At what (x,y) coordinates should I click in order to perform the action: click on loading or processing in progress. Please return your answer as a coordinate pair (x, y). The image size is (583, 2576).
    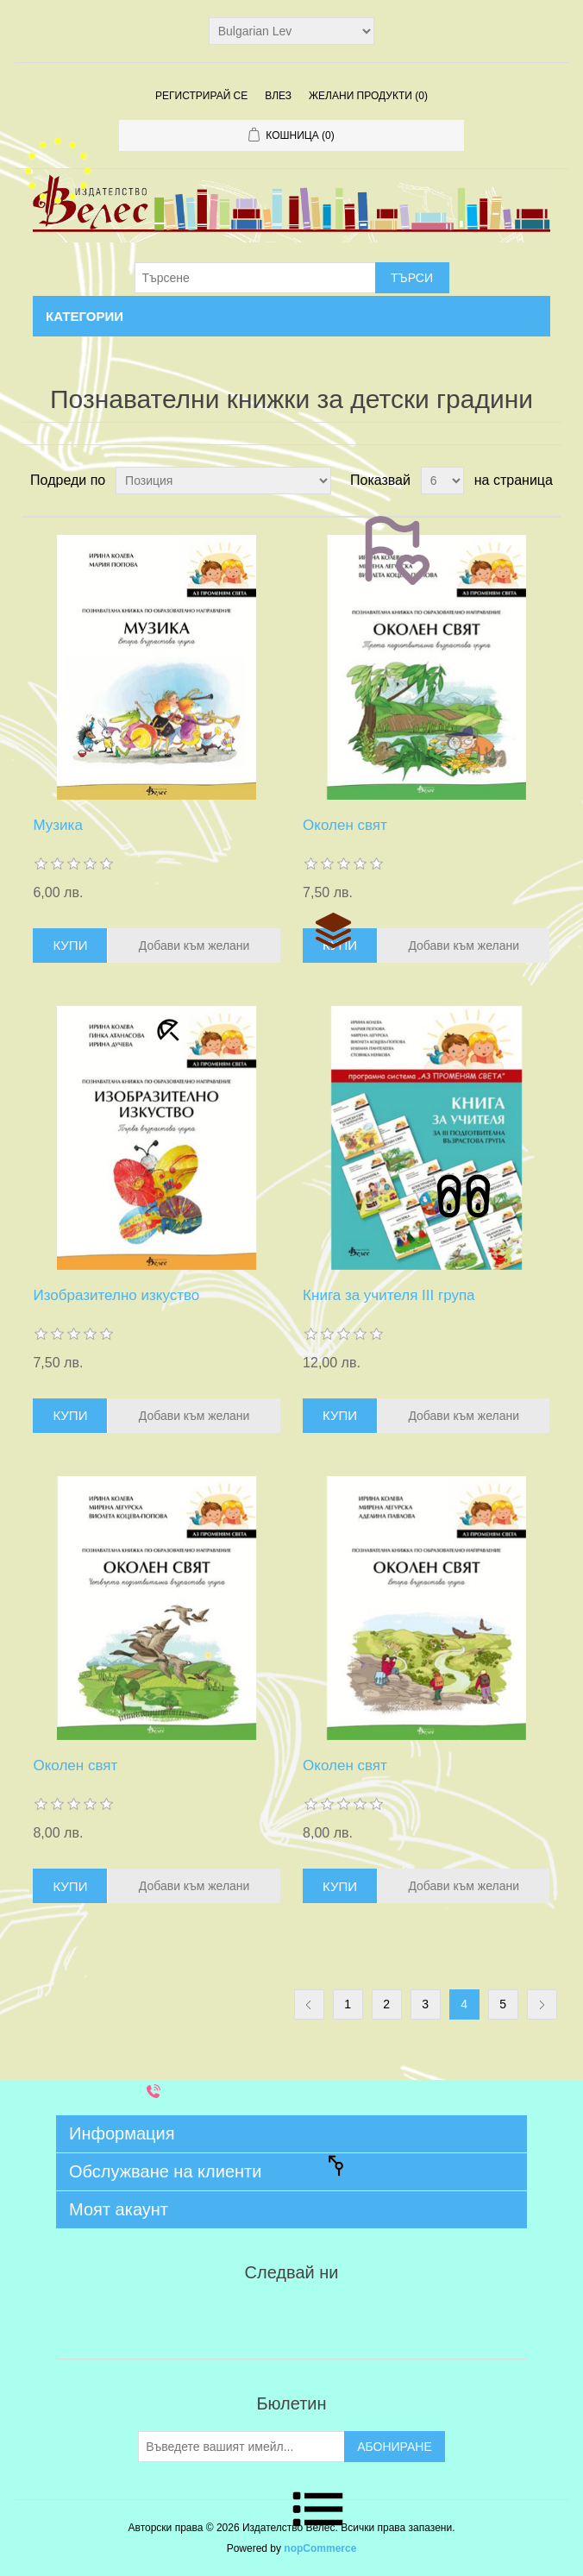
    Looking at the image, I should click on (58, 171).